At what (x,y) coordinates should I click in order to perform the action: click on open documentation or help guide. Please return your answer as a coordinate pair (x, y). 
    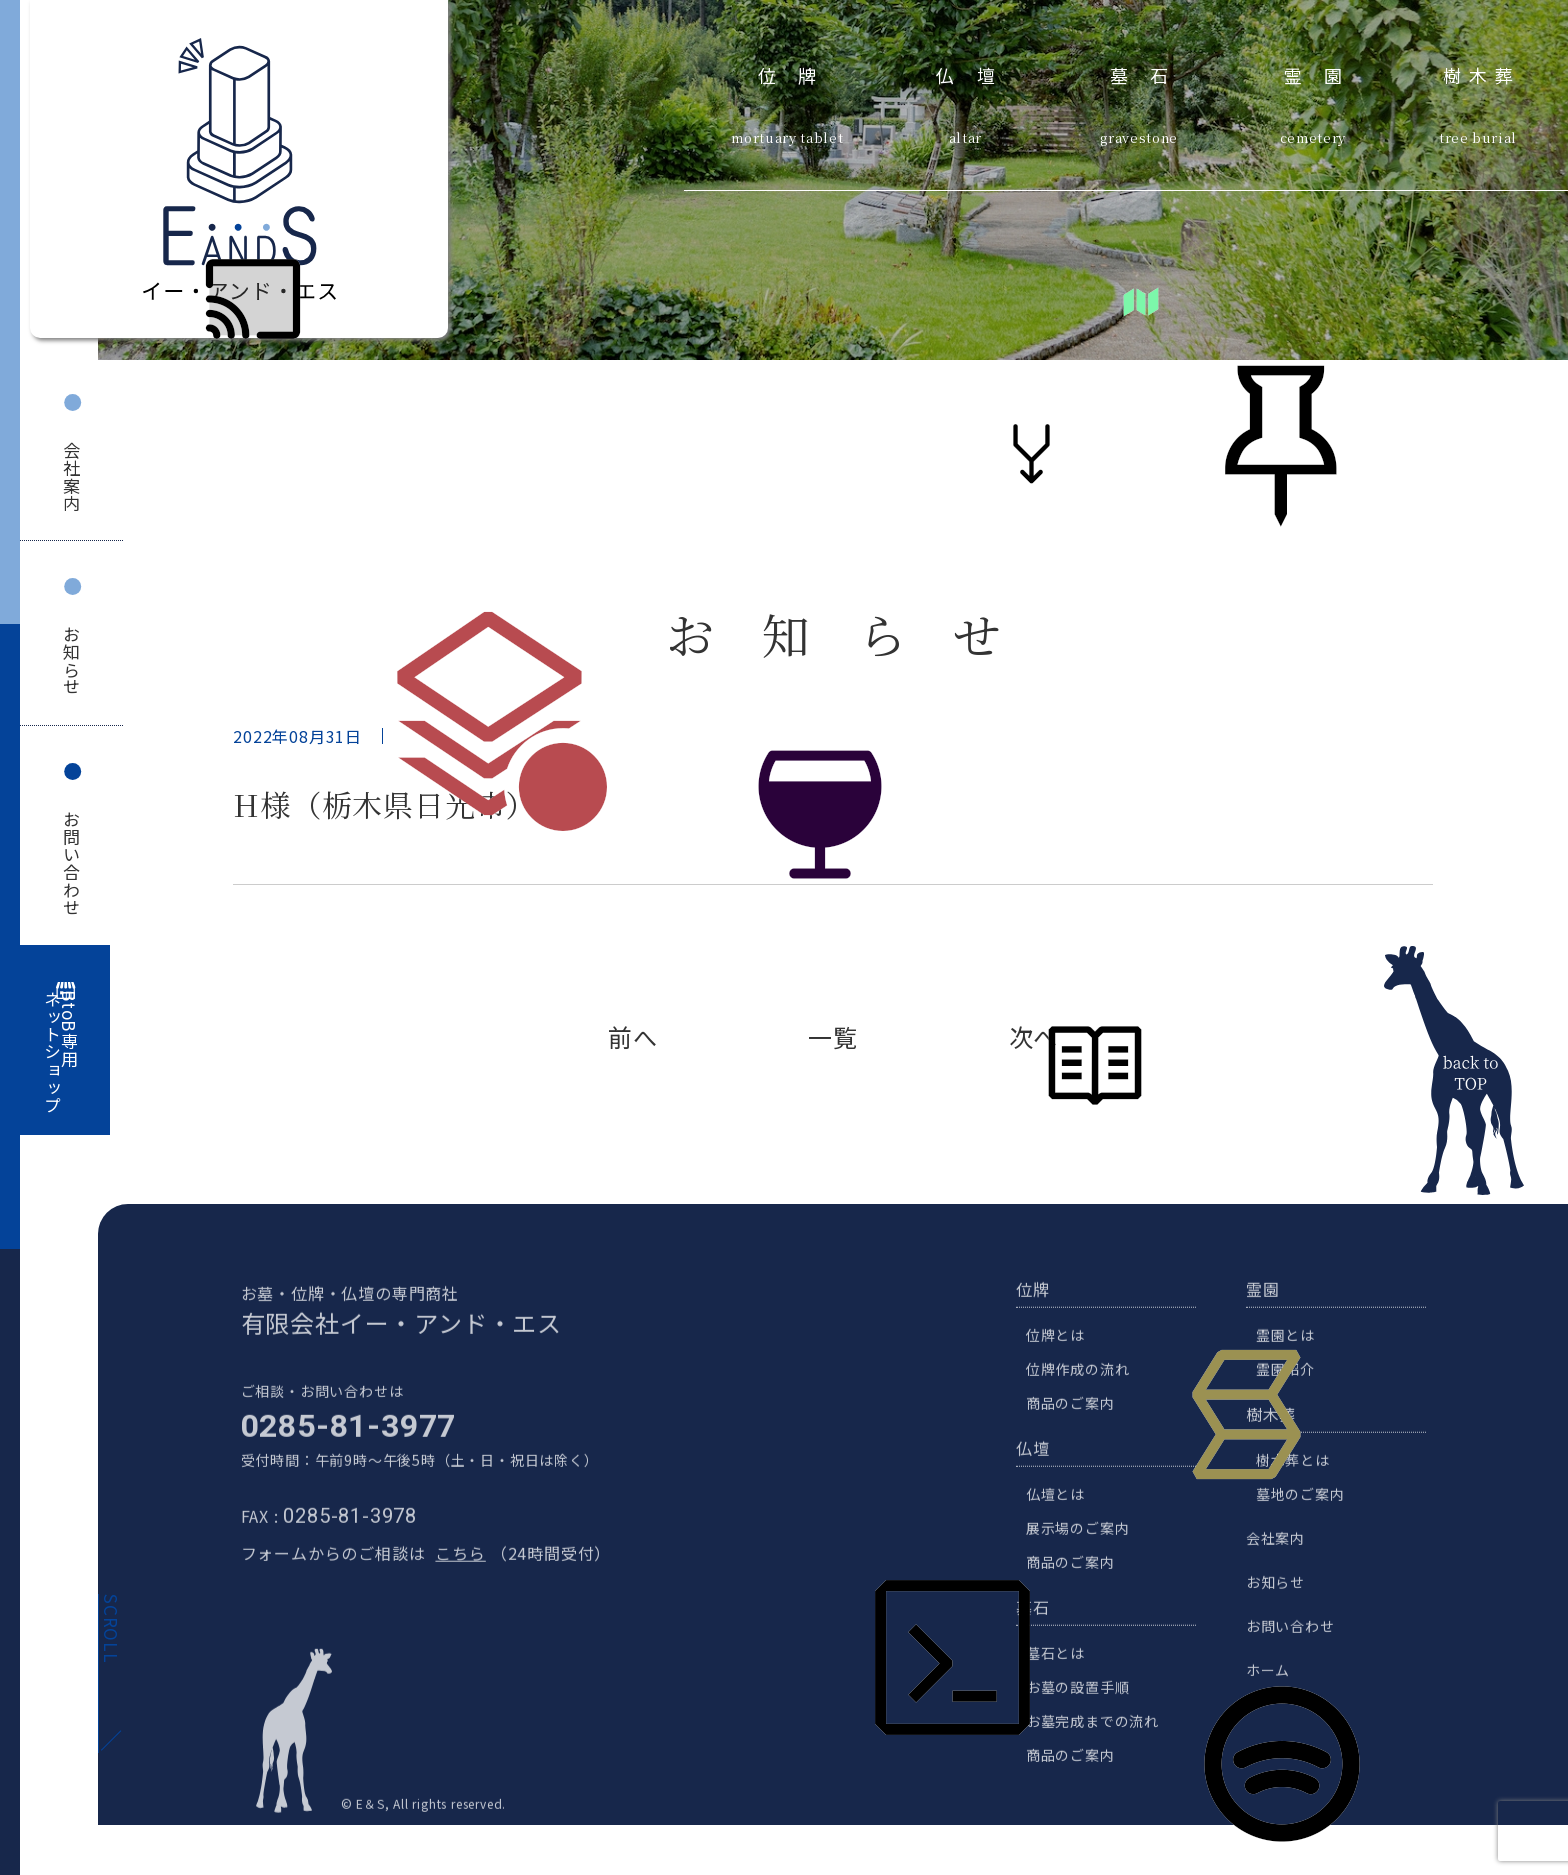
    Looking at the image, I should click on (1095, 1066).